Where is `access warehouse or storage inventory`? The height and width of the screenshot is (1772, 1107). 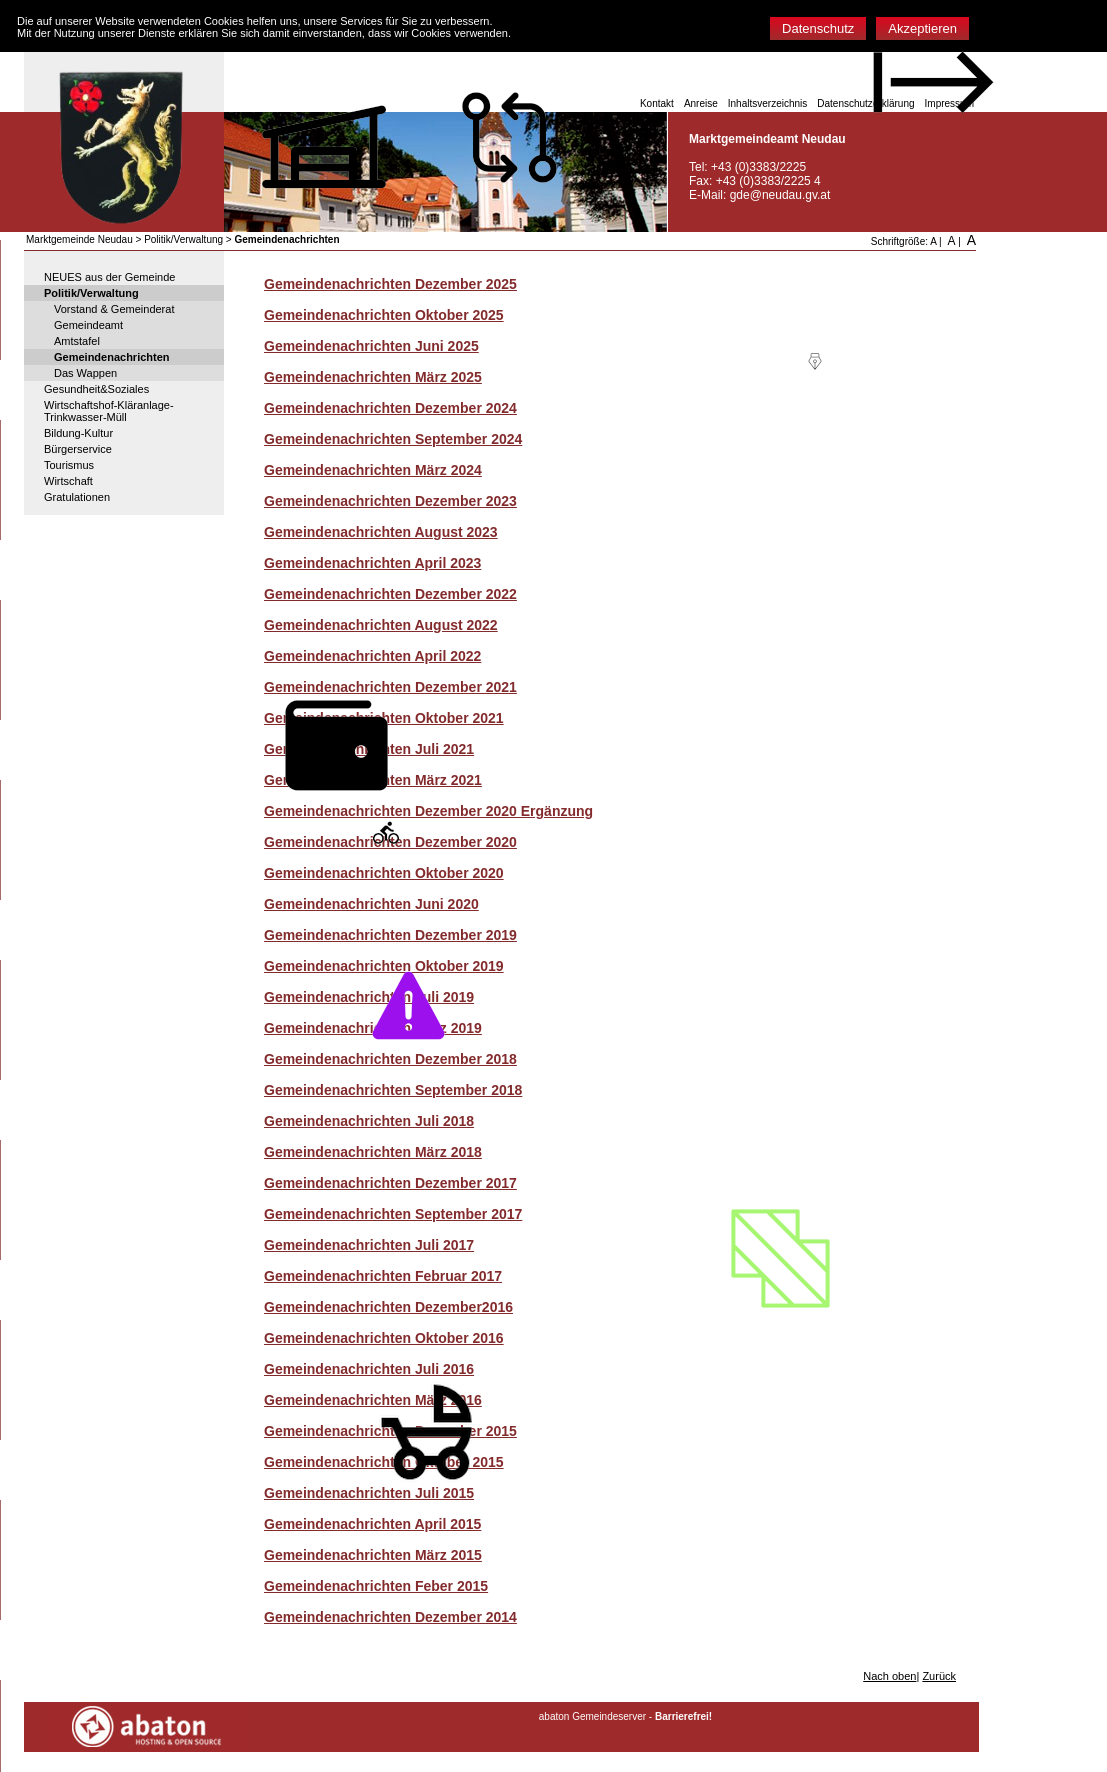 access warehouse or storage inventory is located at coordinates (324, 151).